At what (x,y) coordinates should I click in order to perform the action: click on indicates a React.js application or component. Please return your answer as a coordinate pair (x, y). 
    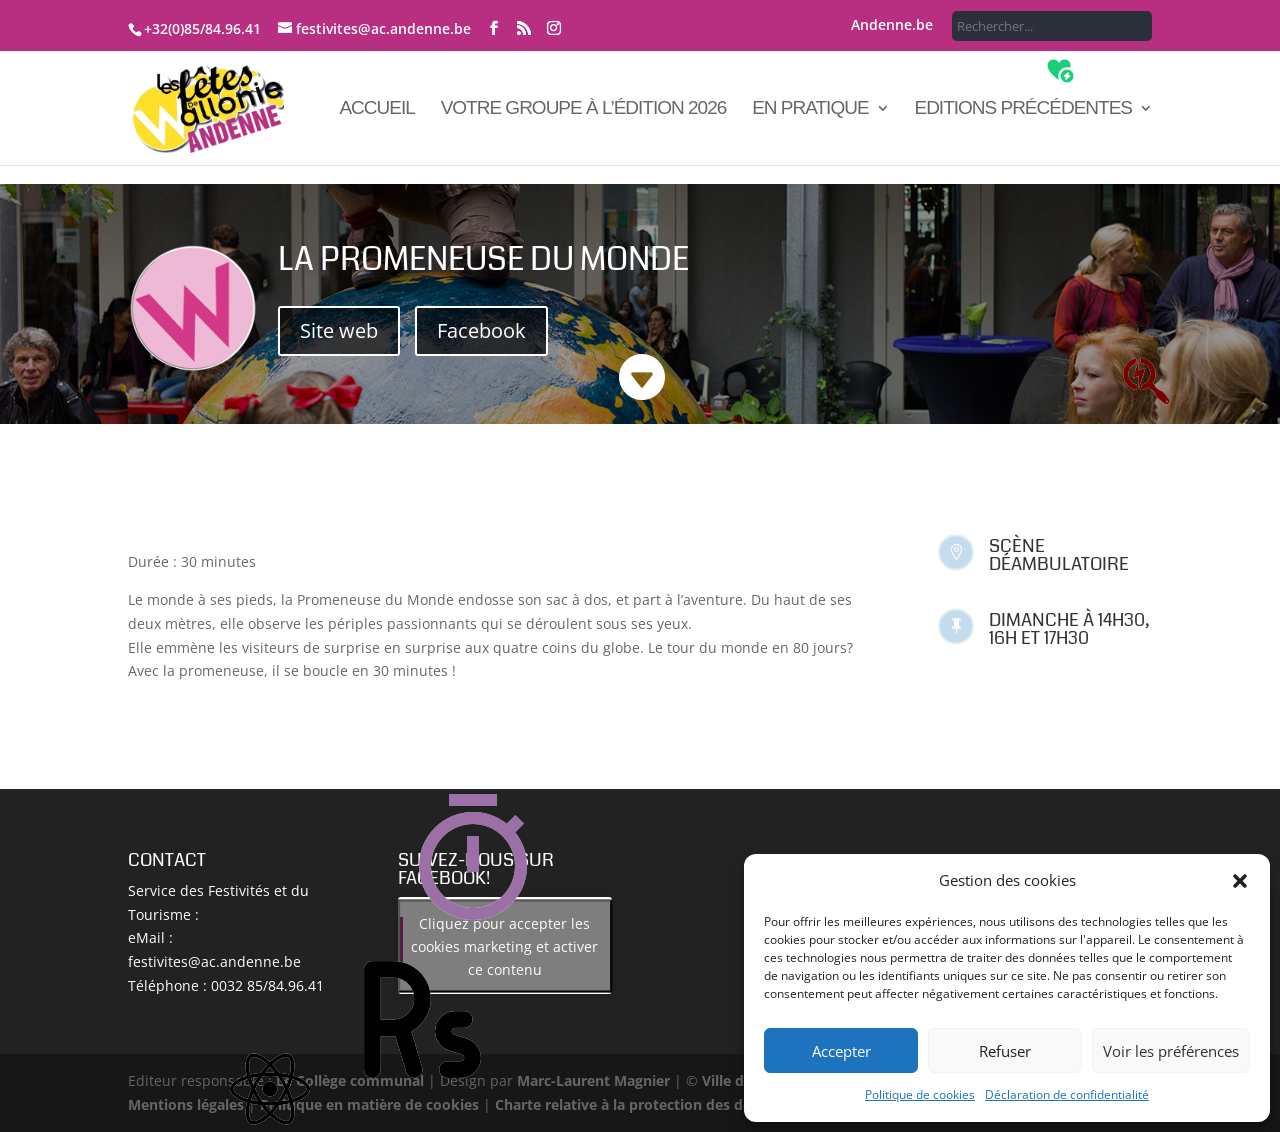
    Looking at the image, I should click on (270, 1089).